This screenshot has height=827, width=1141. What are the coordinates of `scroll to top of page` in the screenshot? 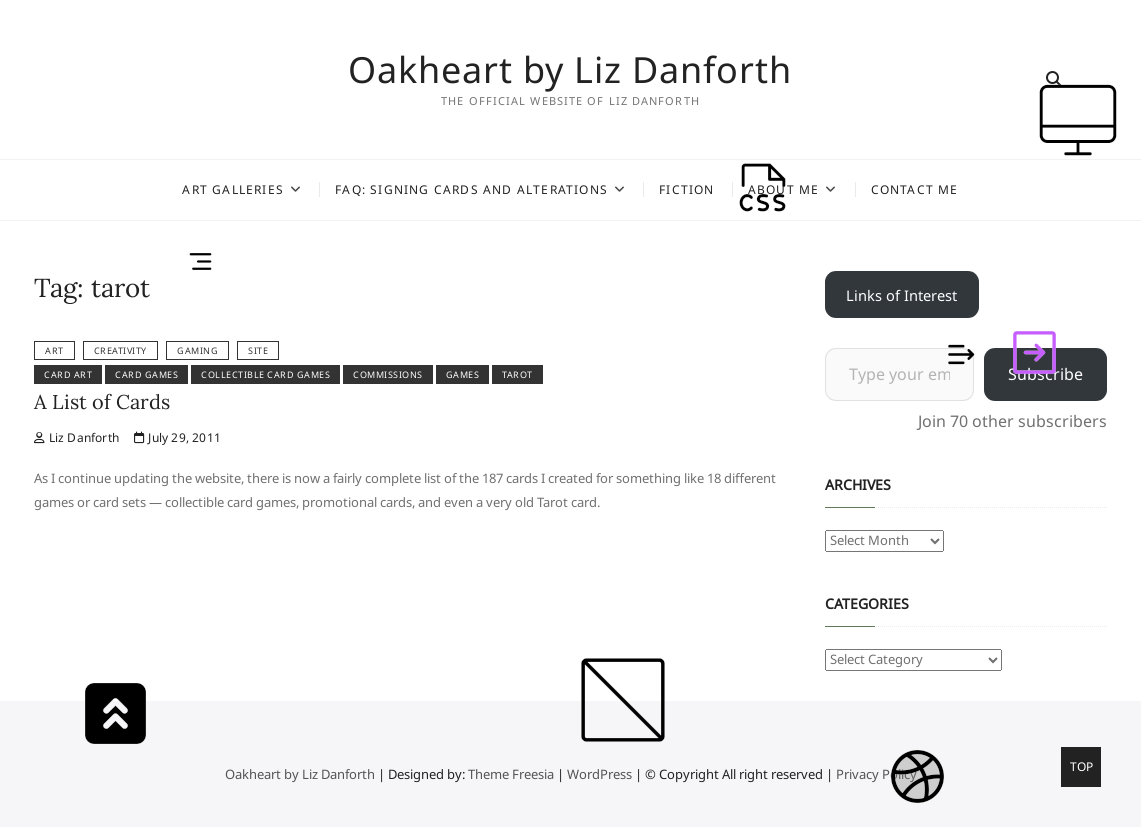 It's located at (115, 713).